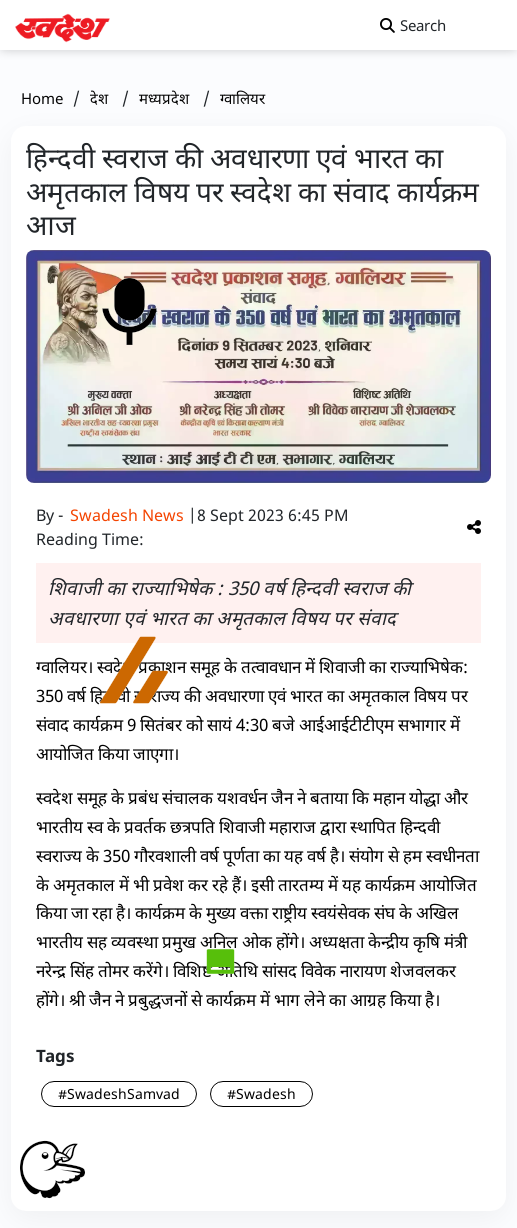  Describe the element at coordinates (52, 1169) in the screenshot. I see `bower package manager logo` at that location.